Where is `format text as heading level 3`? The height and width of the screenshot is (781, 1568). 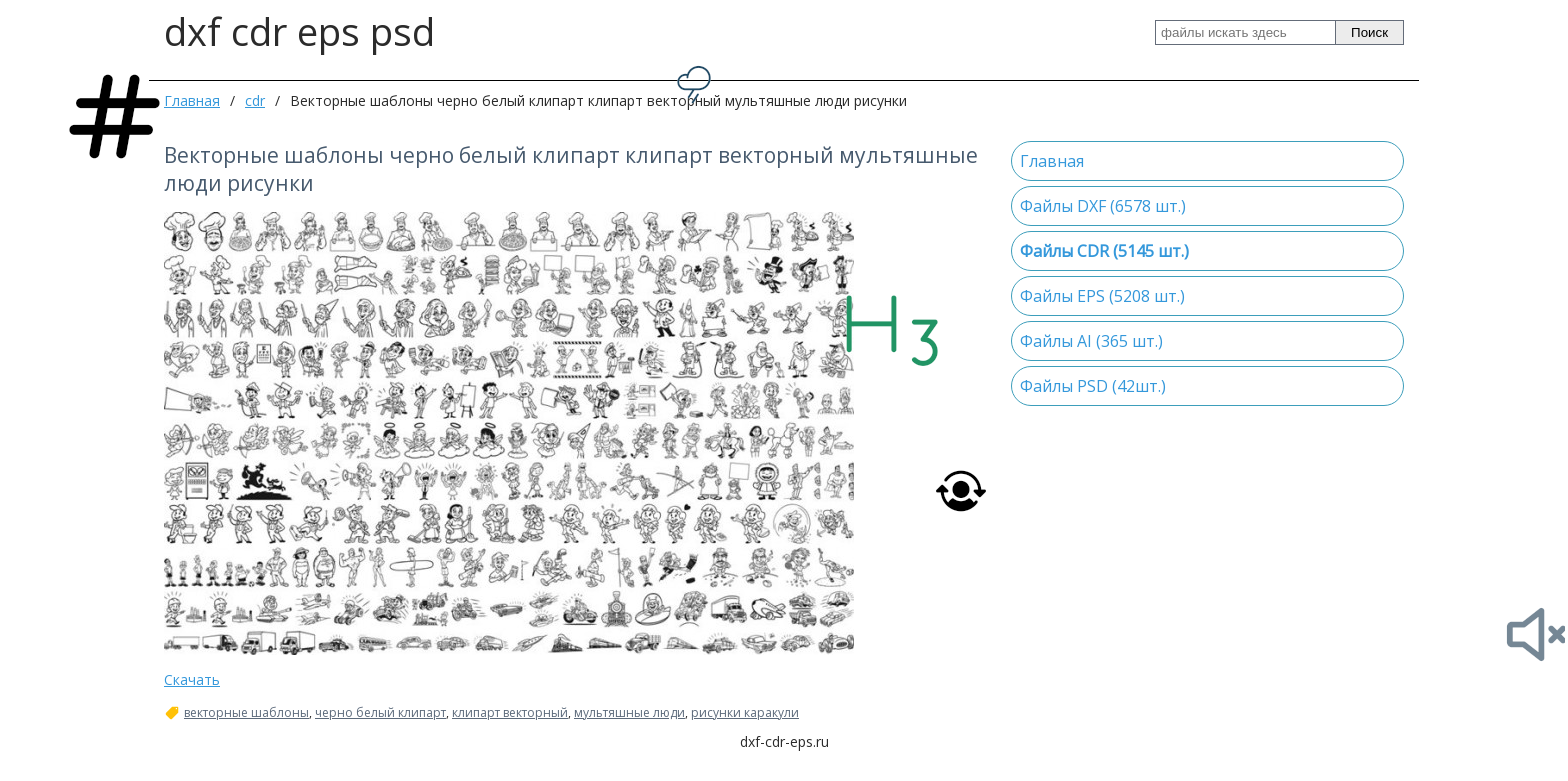 format text as heading level 3 is located at coordinates (887, 329).